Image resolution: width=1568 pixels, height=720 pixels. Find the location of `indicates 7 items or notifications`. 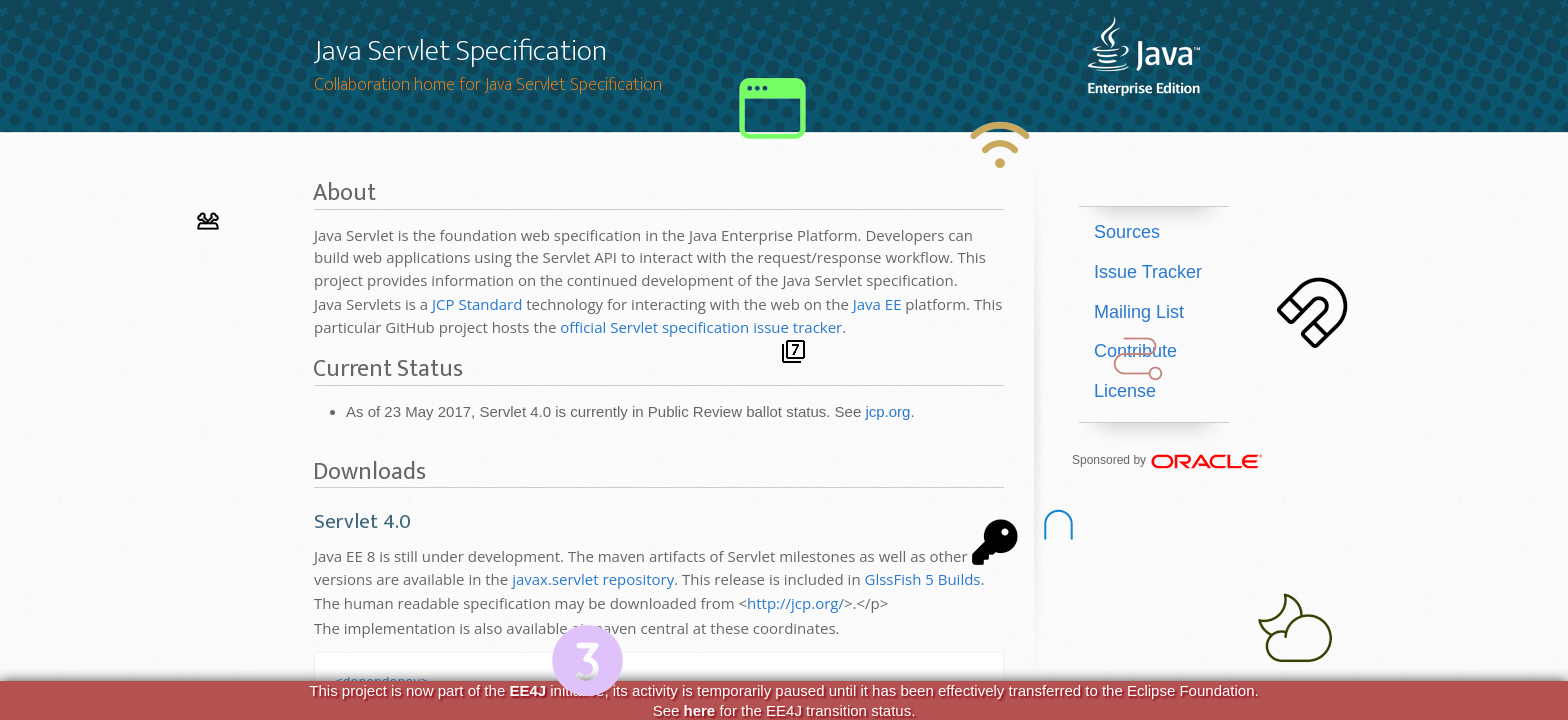

indicates 7 items or notifications is located at coordinates (793, 351).